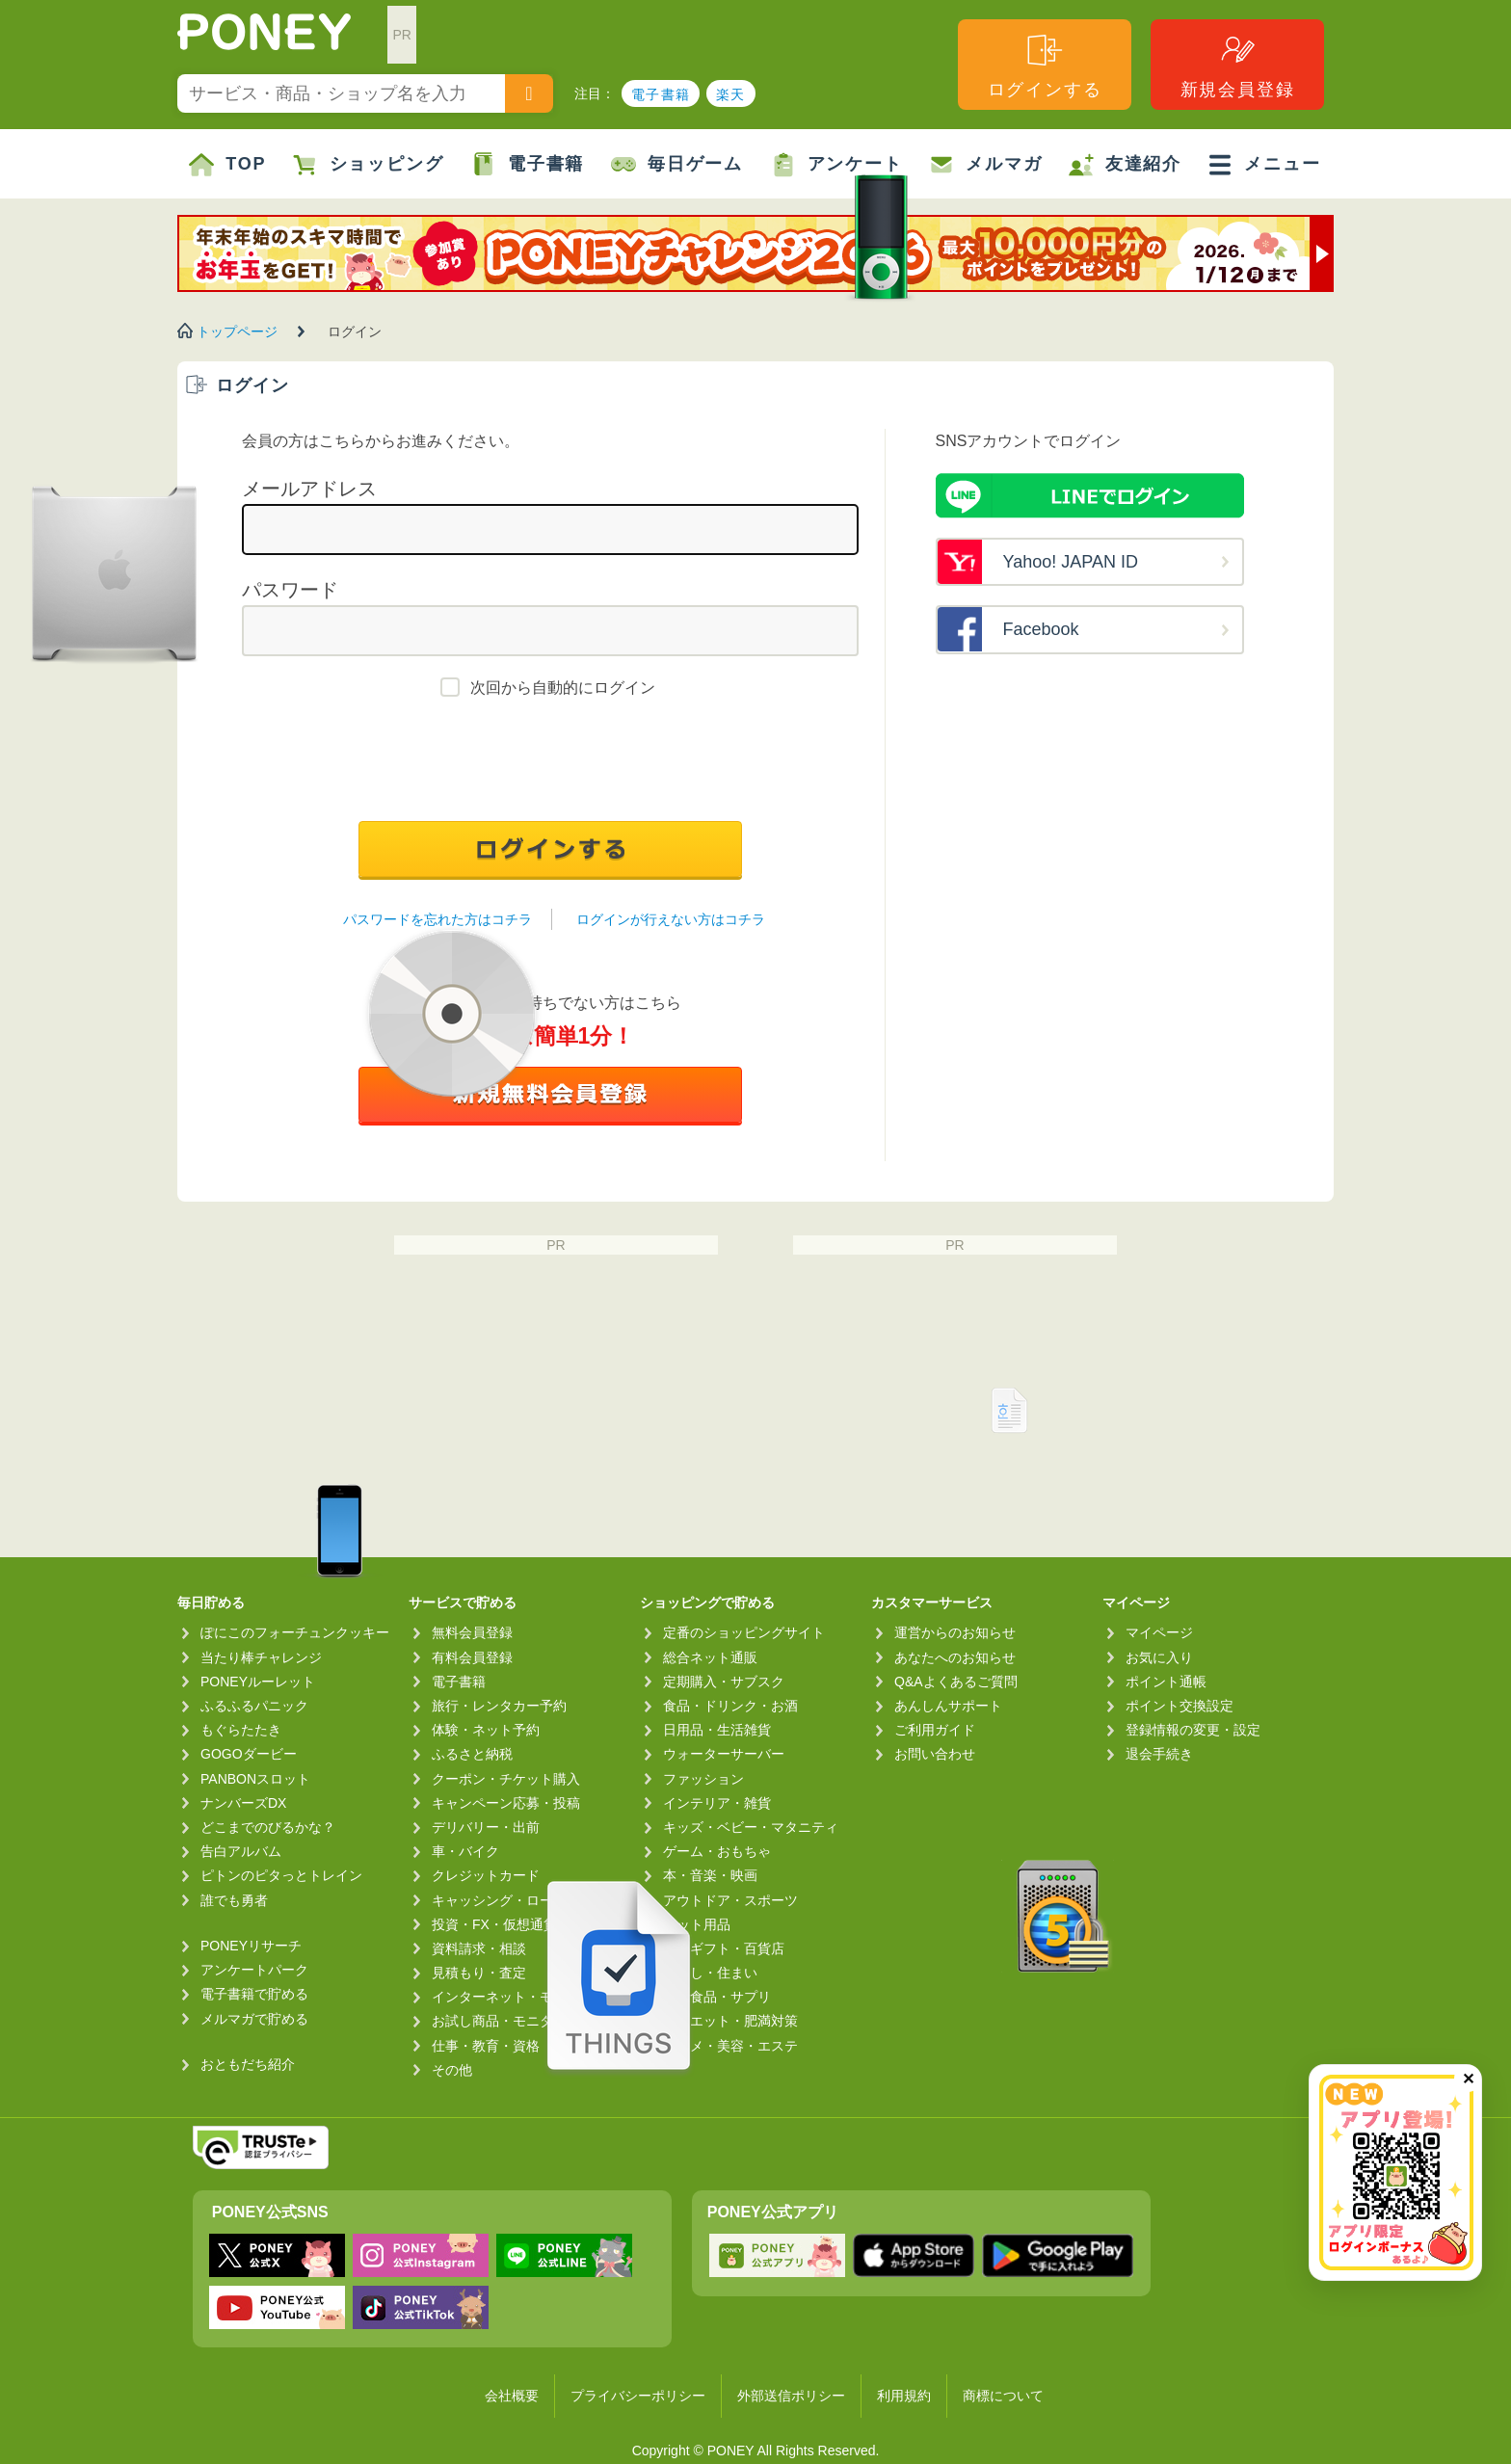 The image size is (1511, 2464). Describe the element at coordinates (452, 1014) in the screenshot. I see `access CD/DVD drive contents` at that location.